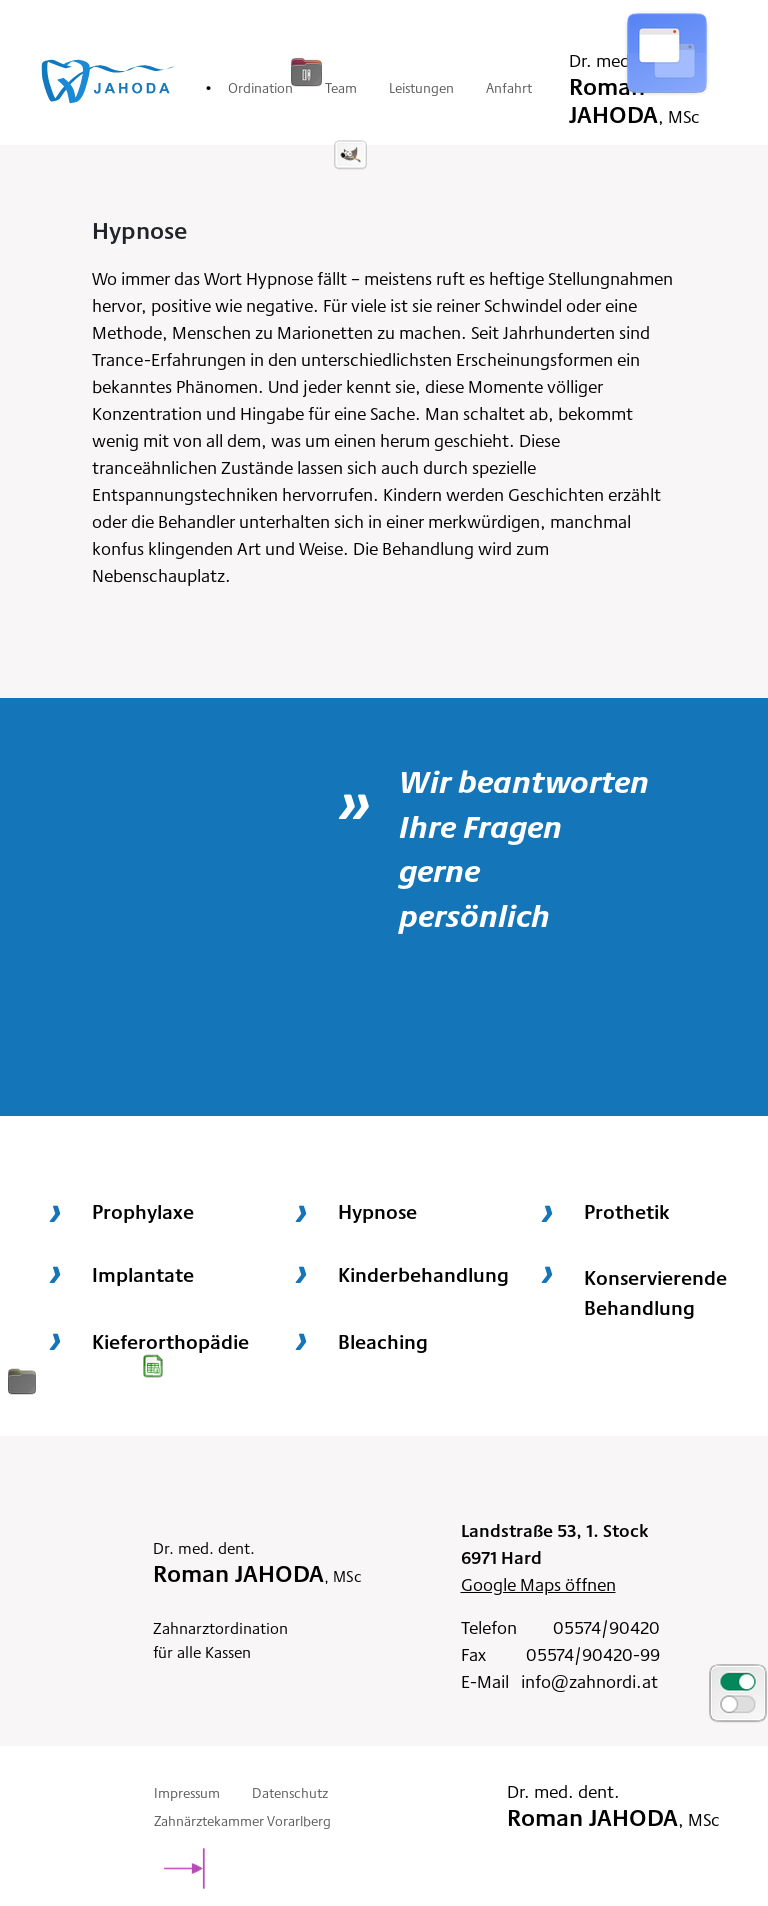  I want to click on a libreoffice calc spreadsheet file, so click(153, 1366).